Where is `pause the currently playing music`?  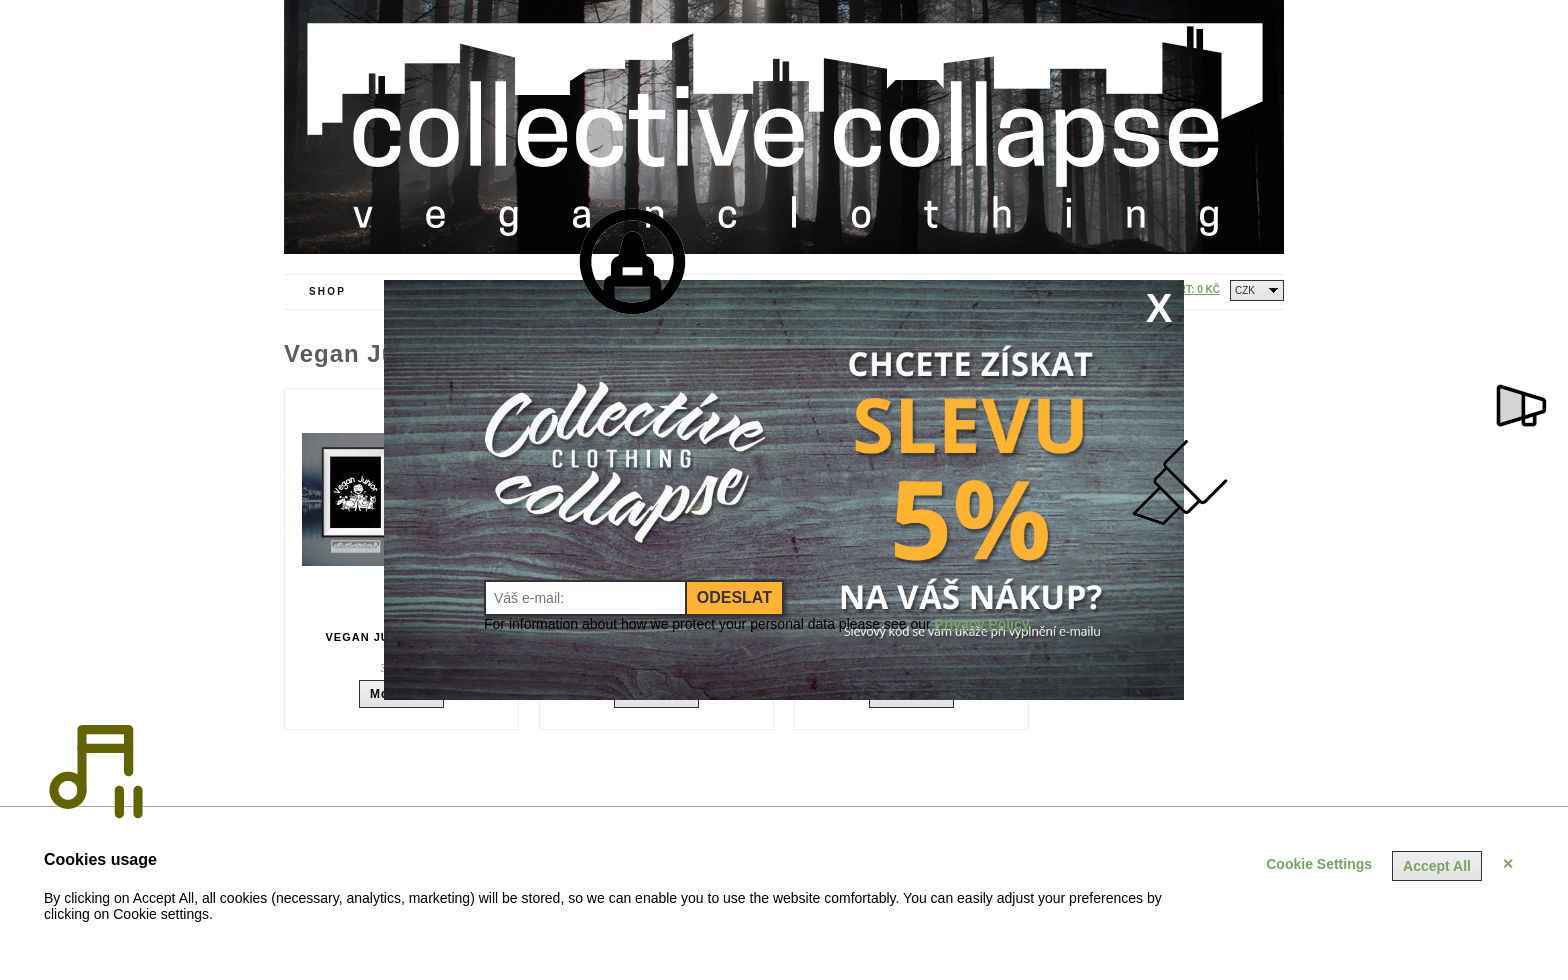 pause the currently playing music is located at coordinates (96, 767).